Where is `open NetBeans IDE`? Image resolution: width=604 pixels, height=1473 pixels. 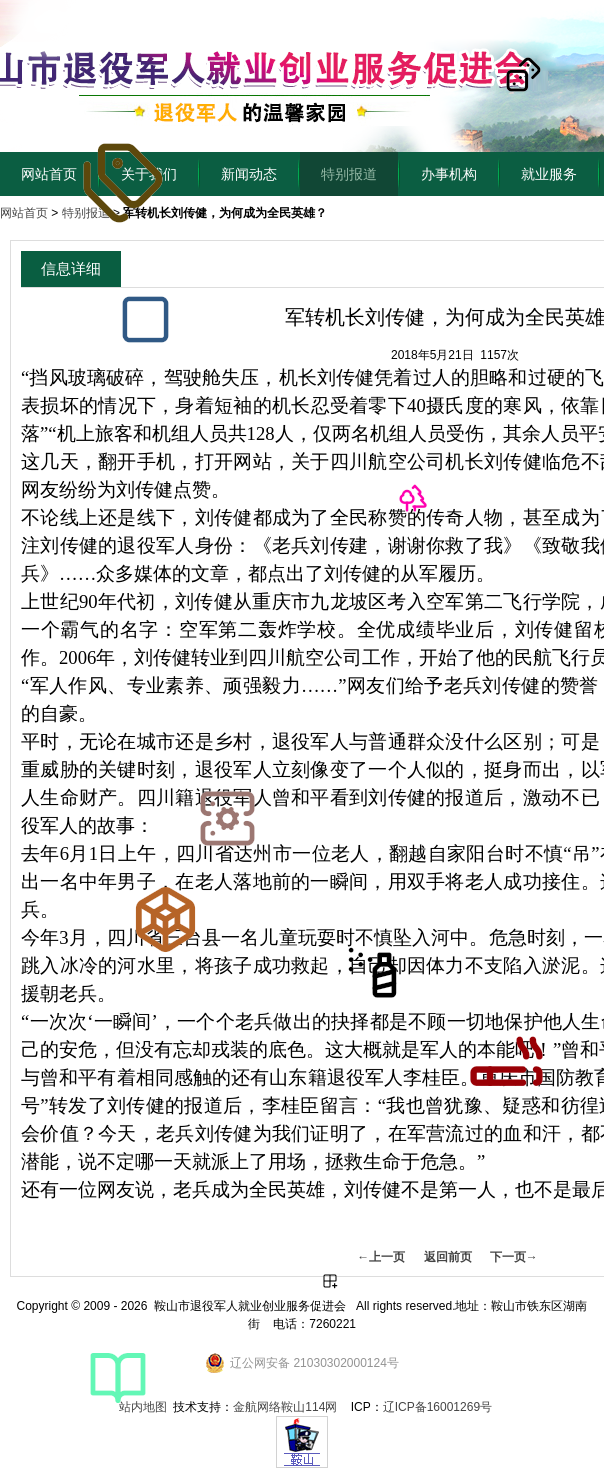 open NetBeans IDE is located at coordinates (165, 919).